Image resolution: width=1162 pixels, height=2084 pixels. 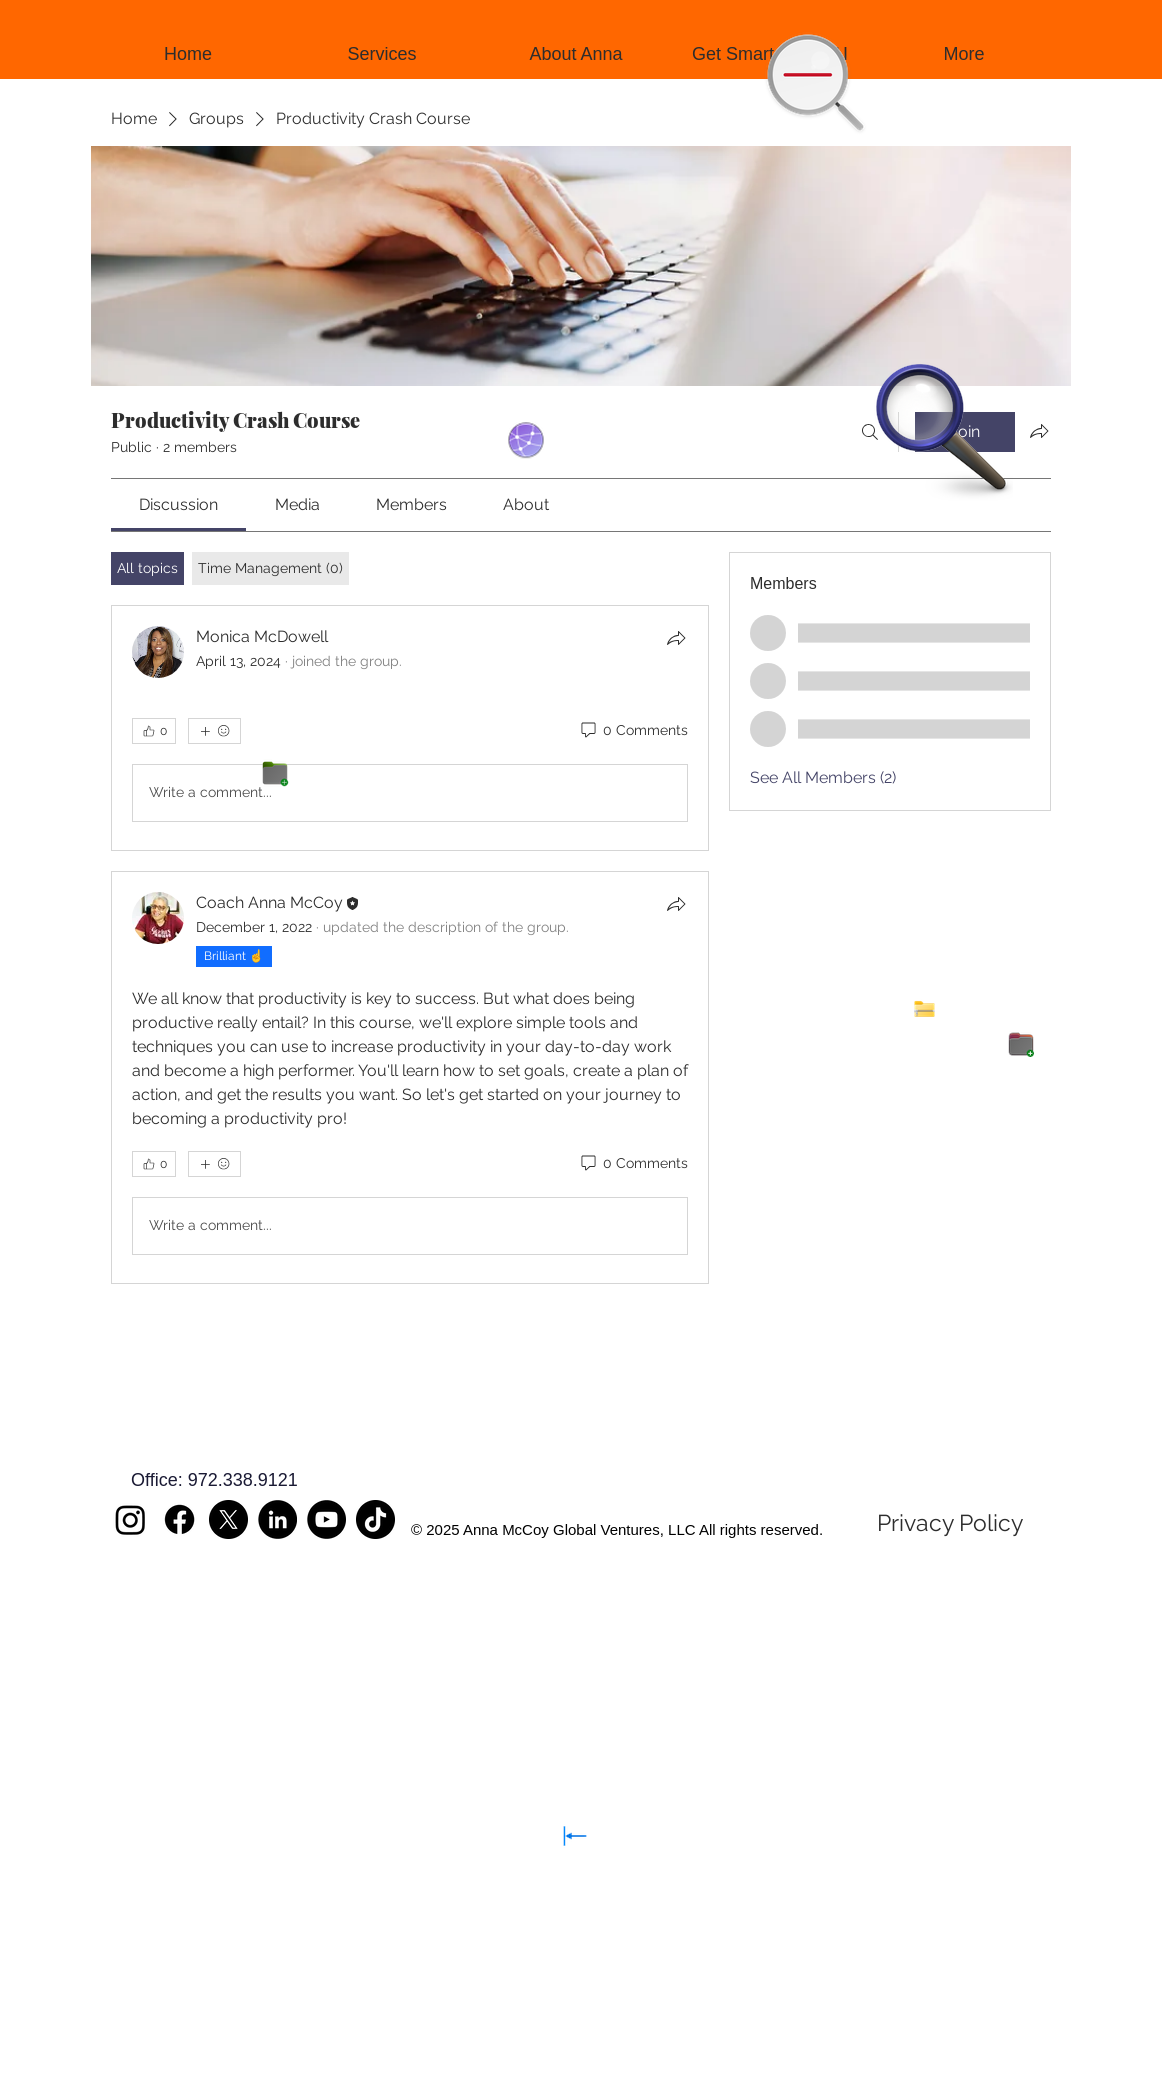 I want to click on access network workgroup or shared resources, so click(x=526, y=440).